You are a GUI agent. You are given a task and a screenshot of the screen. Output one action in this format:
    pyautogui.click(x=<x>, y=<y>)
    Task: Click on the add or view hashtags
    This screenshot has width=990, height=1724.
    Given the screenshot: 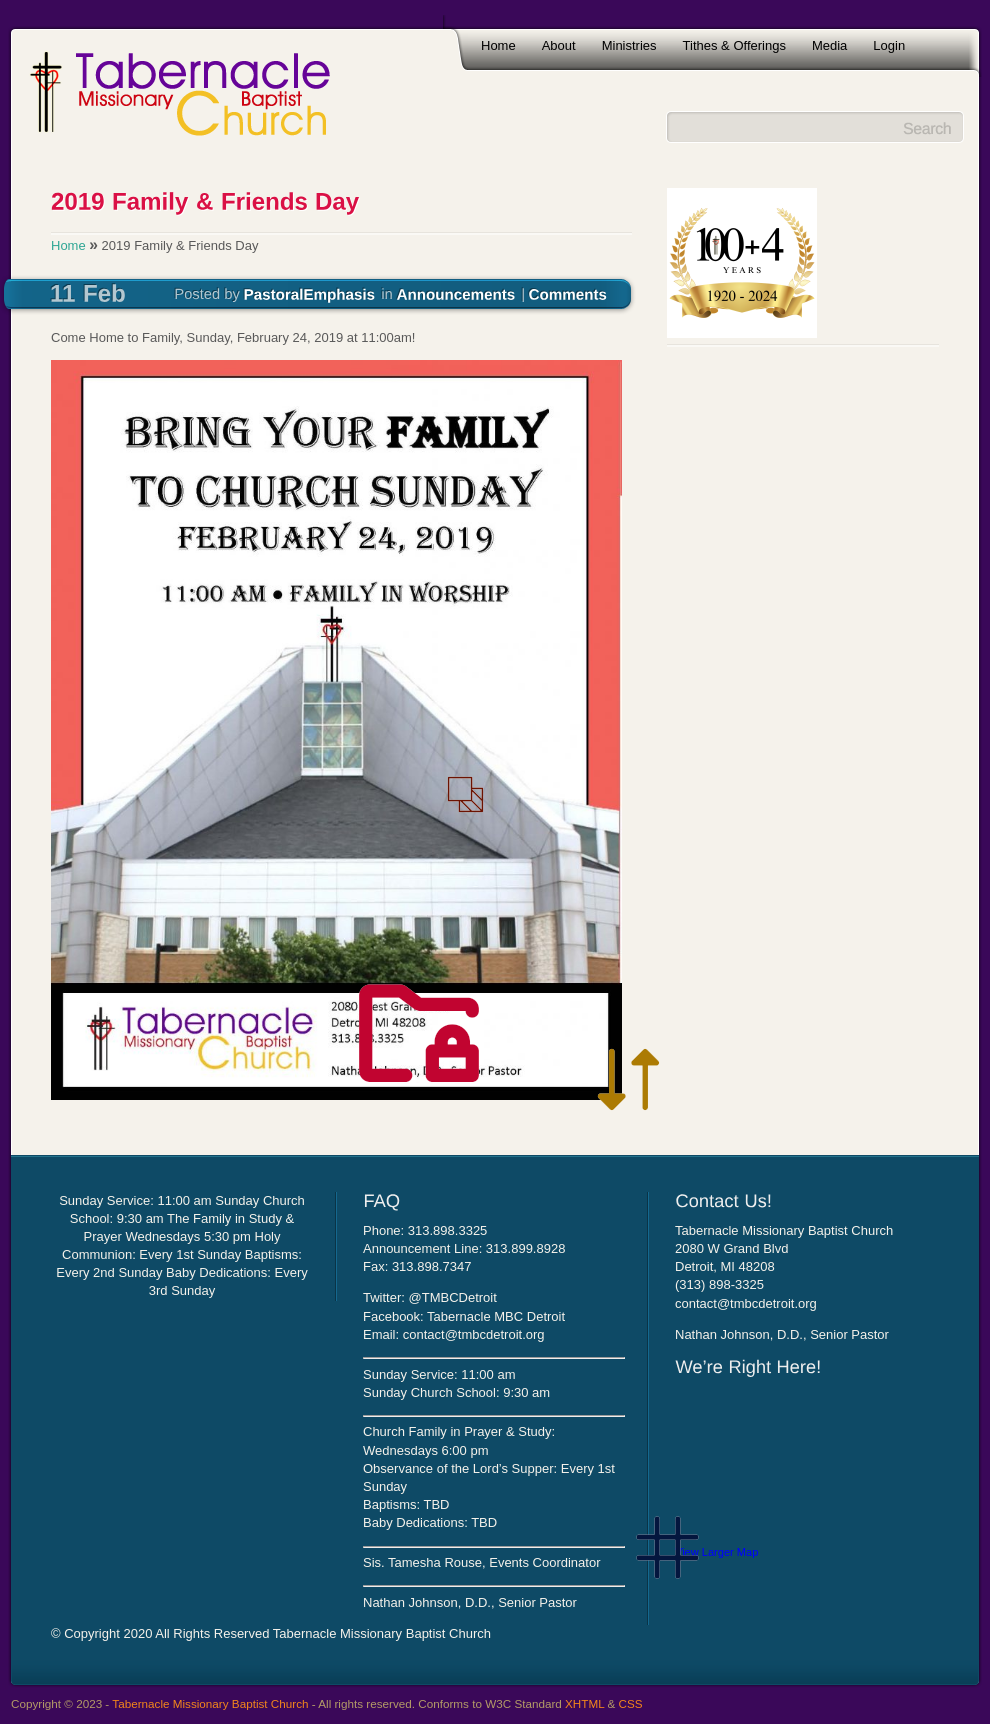 What is the action you would take?
    pyautogui.click(x=667, y=1547)
    